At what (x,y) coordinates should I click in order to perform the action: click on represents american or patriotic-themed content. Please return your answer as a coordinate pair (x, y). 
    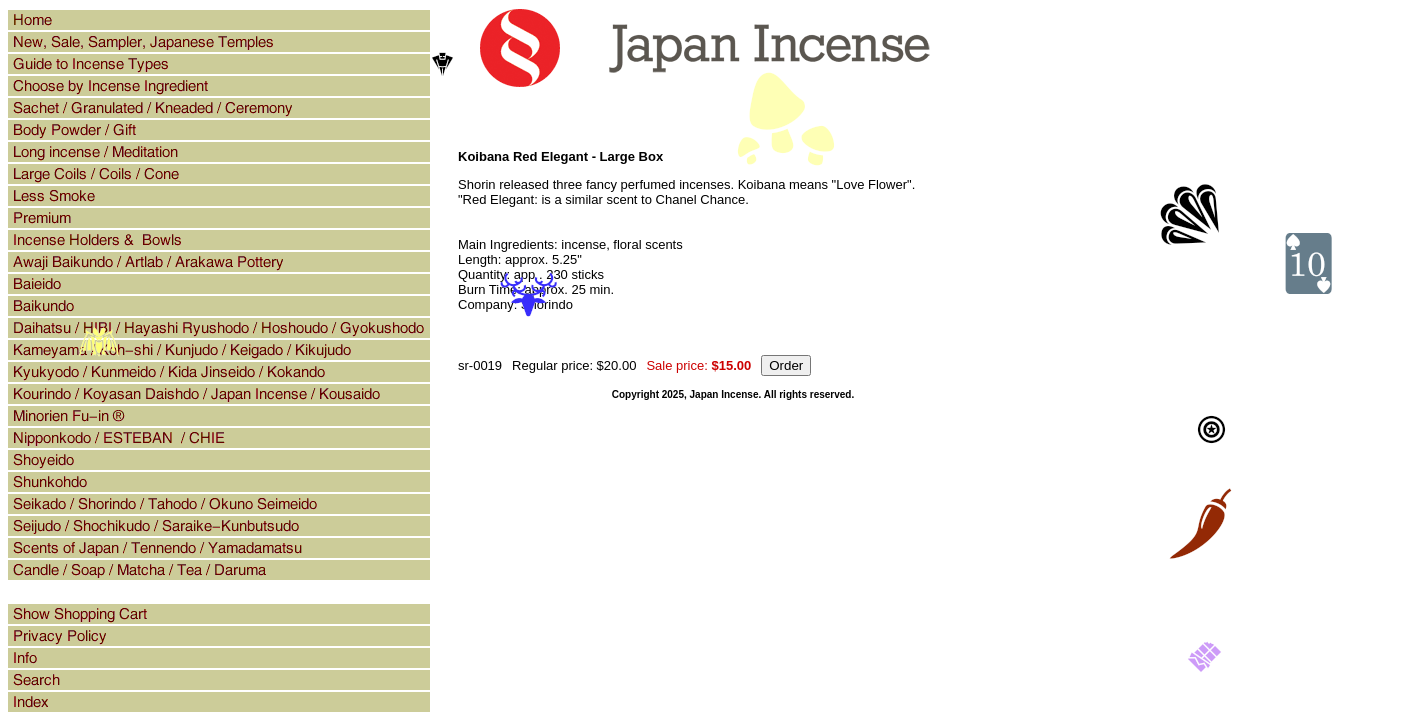
    Looking at the image, I should click on (1211, 429).